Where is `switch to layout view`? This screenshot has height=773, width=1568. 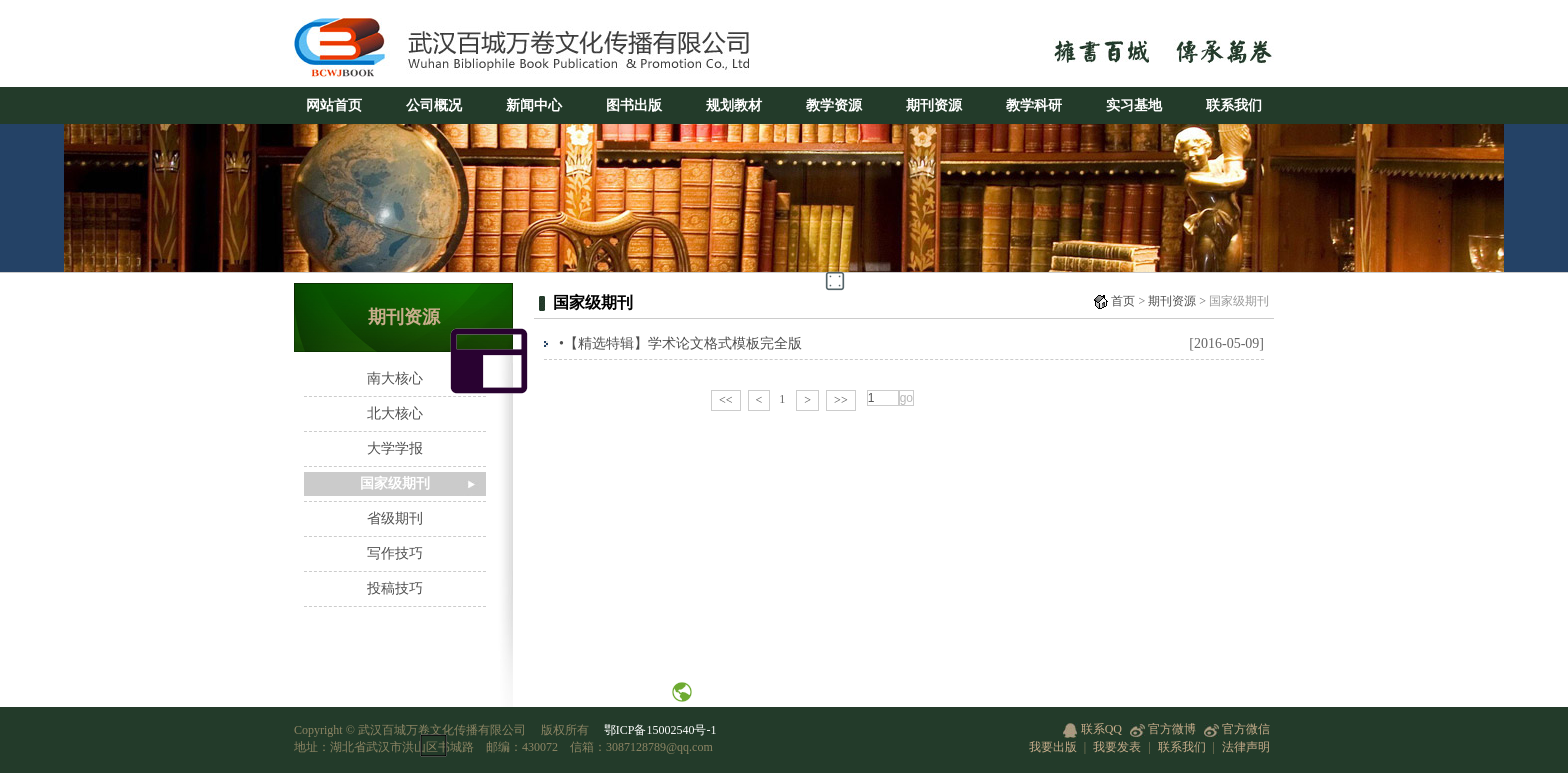 switch to layout view is located at coordinates (489, 361).